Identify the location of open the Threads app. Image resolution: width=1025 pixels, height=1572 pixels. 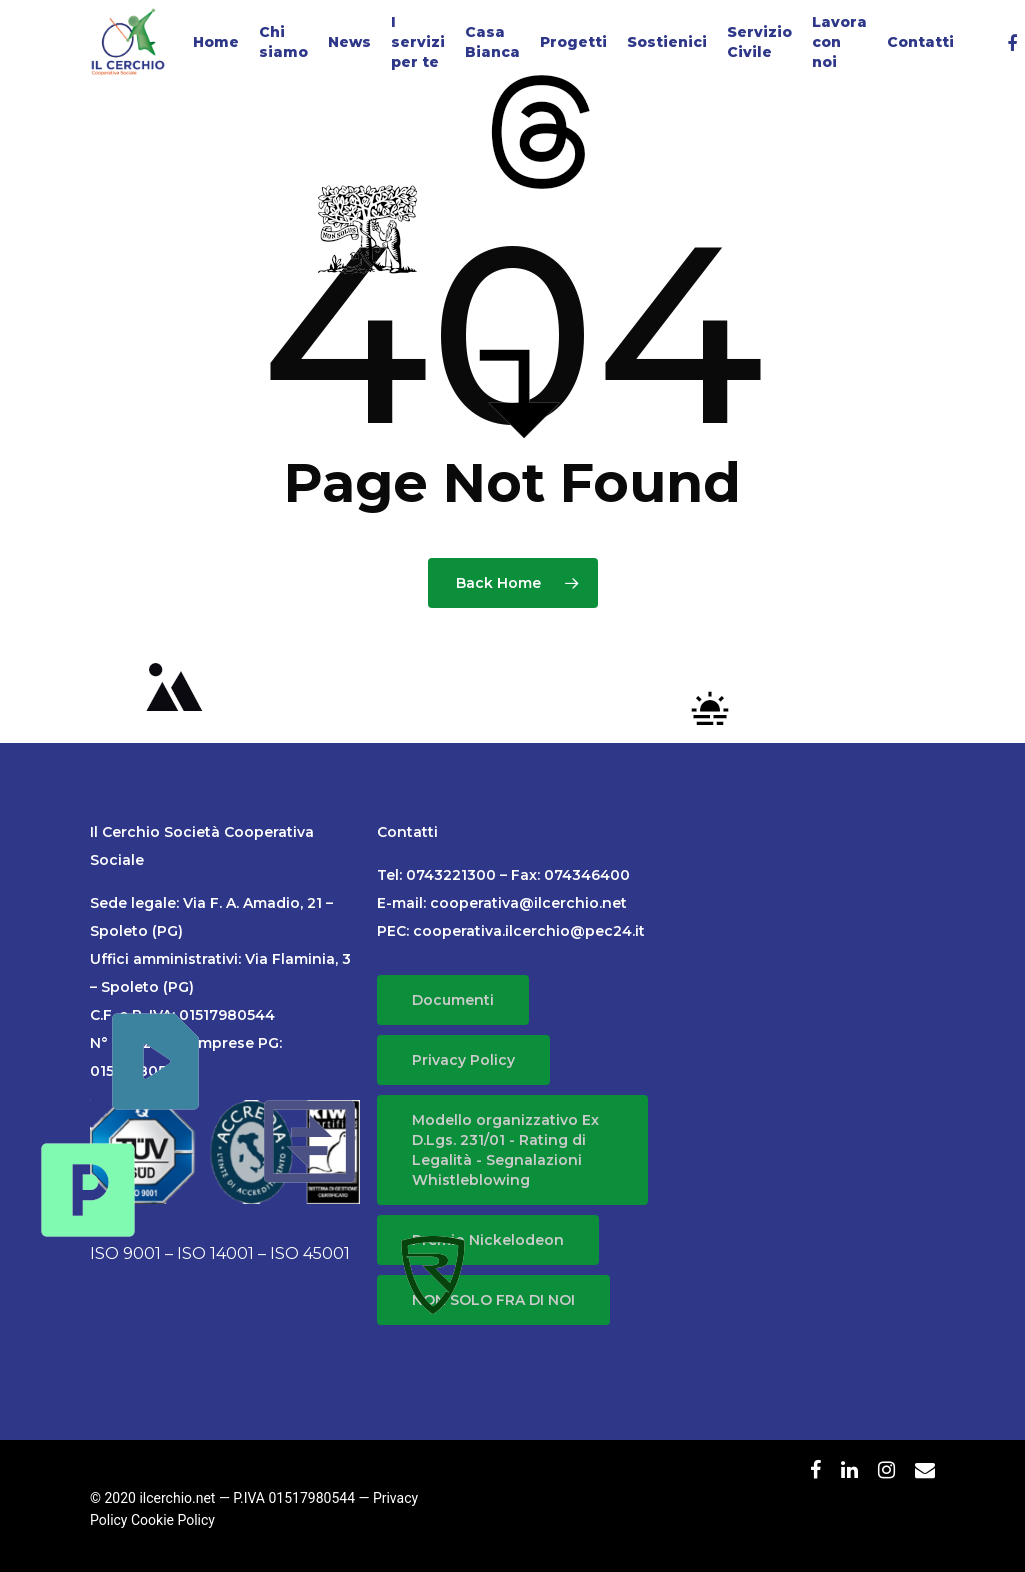
(541, 132).